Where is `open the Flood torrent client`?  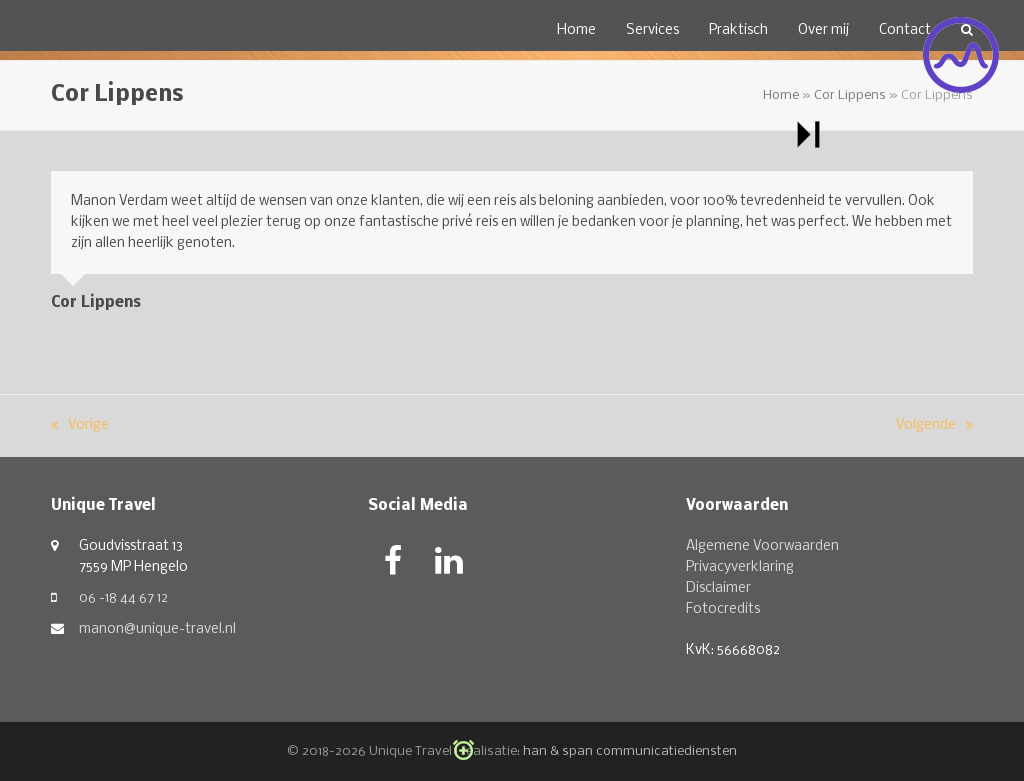
open the Flood torrent client is located at coordinates (961, 55).